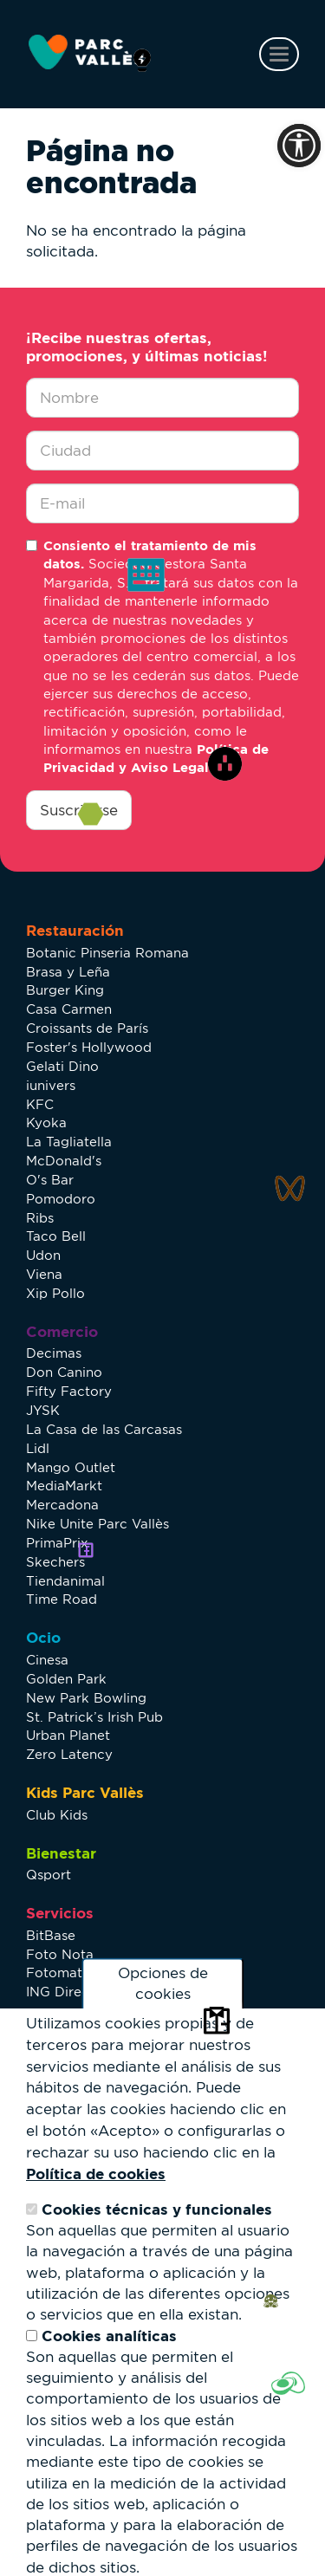  I want to click on view clothing or apparel options, so click(217, 2020).